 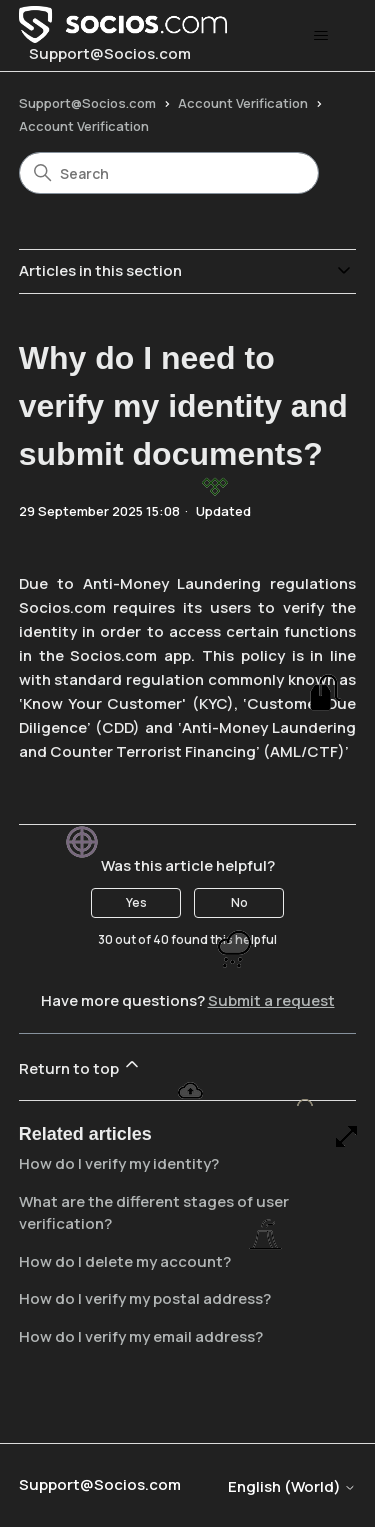 What do you see at coordinates (265, 1236) in the screenshot?
I see `indicates nuclear power or energy facility` at bounding box center [265, 1236].